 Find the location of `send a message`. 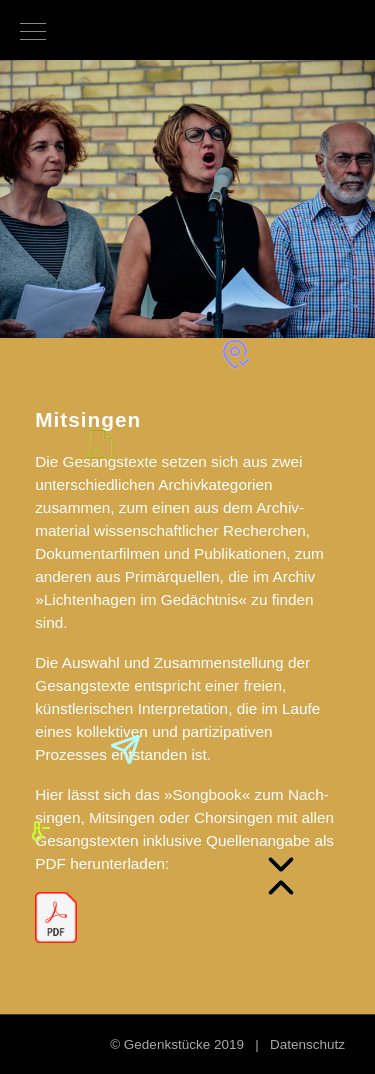

send a message is located at coordinates (125, 749).